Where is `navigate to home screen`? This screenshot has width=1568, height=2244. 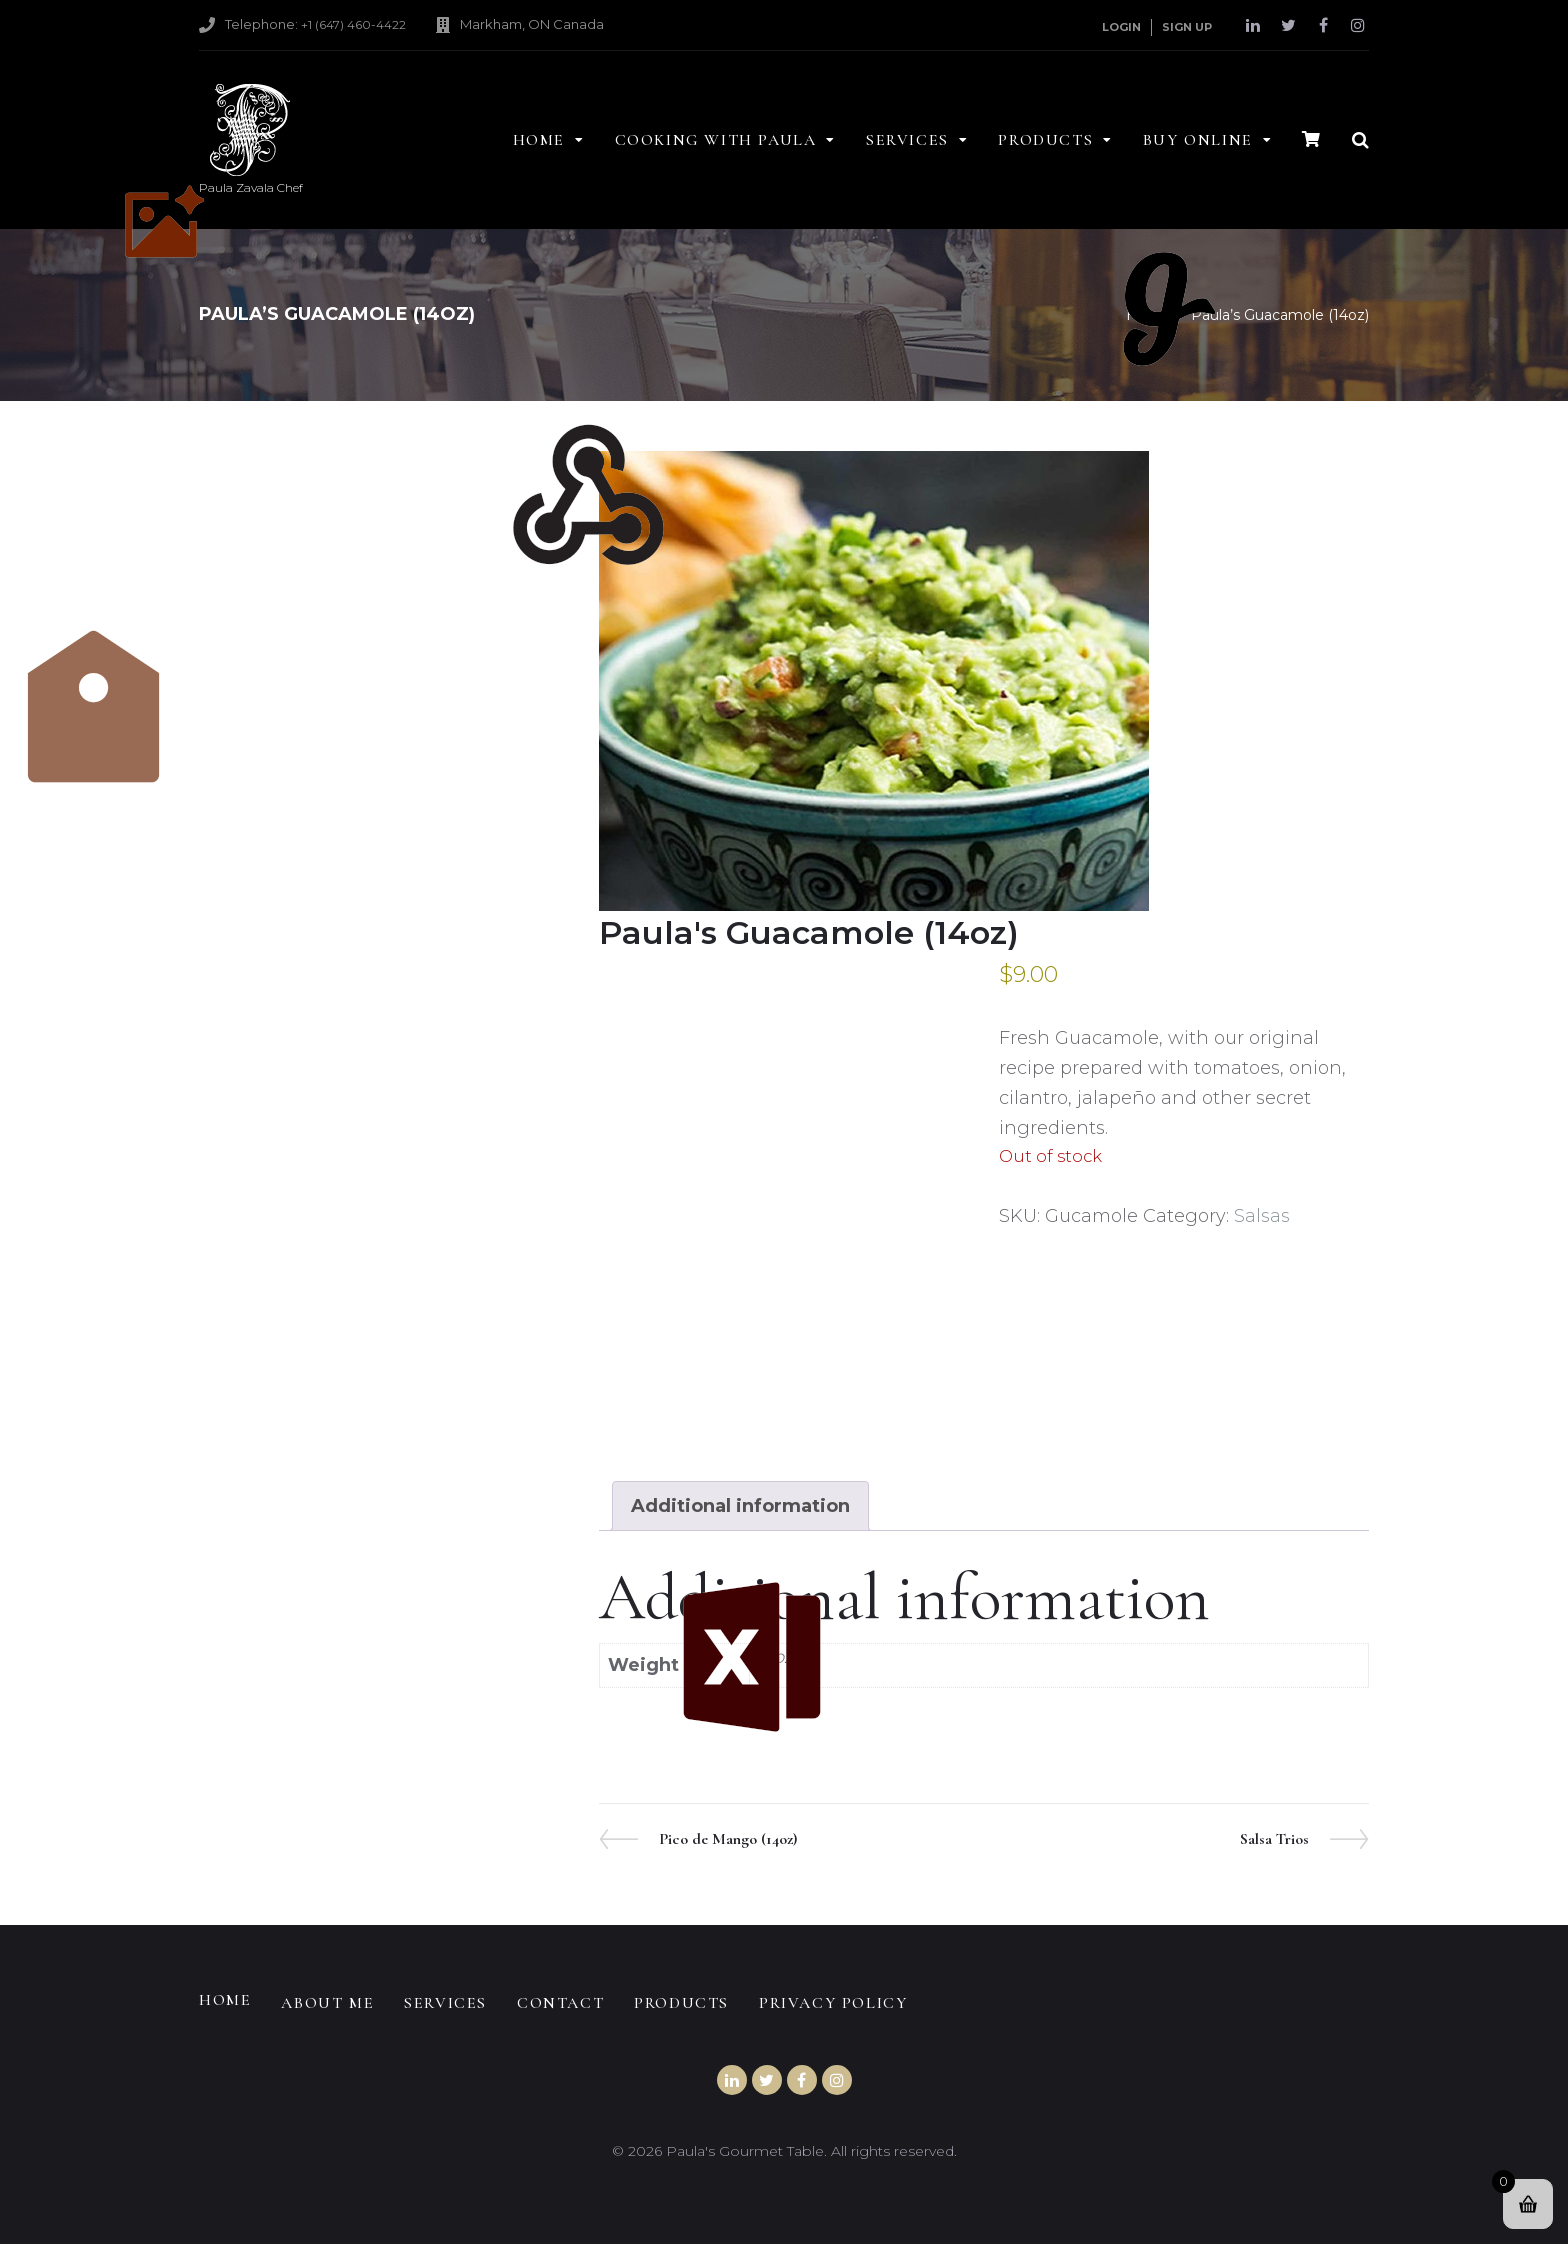 navigate to home screen is located at coordinates (93, 709).